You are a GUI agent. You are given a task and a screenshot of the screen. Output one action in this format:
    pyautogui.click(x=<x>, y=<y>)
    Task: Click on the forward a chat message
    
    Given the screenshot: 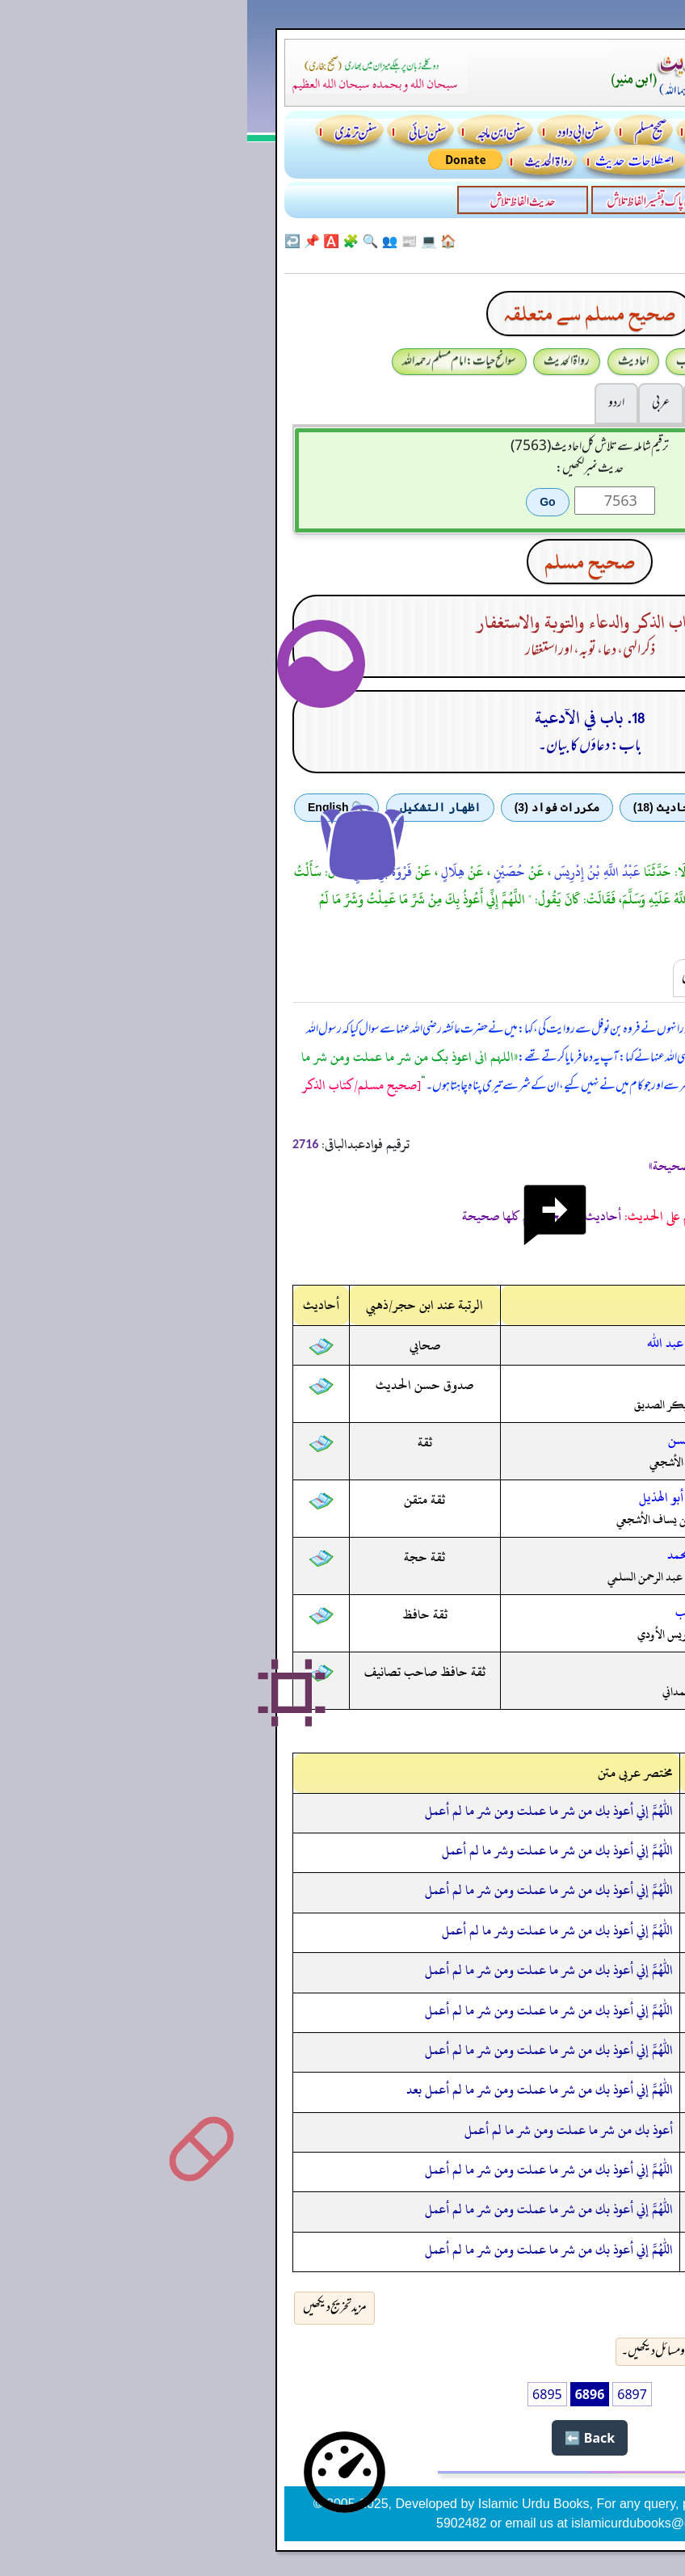 What is the action you would take?
    pyautogui.click(x=555, y=1213)
    